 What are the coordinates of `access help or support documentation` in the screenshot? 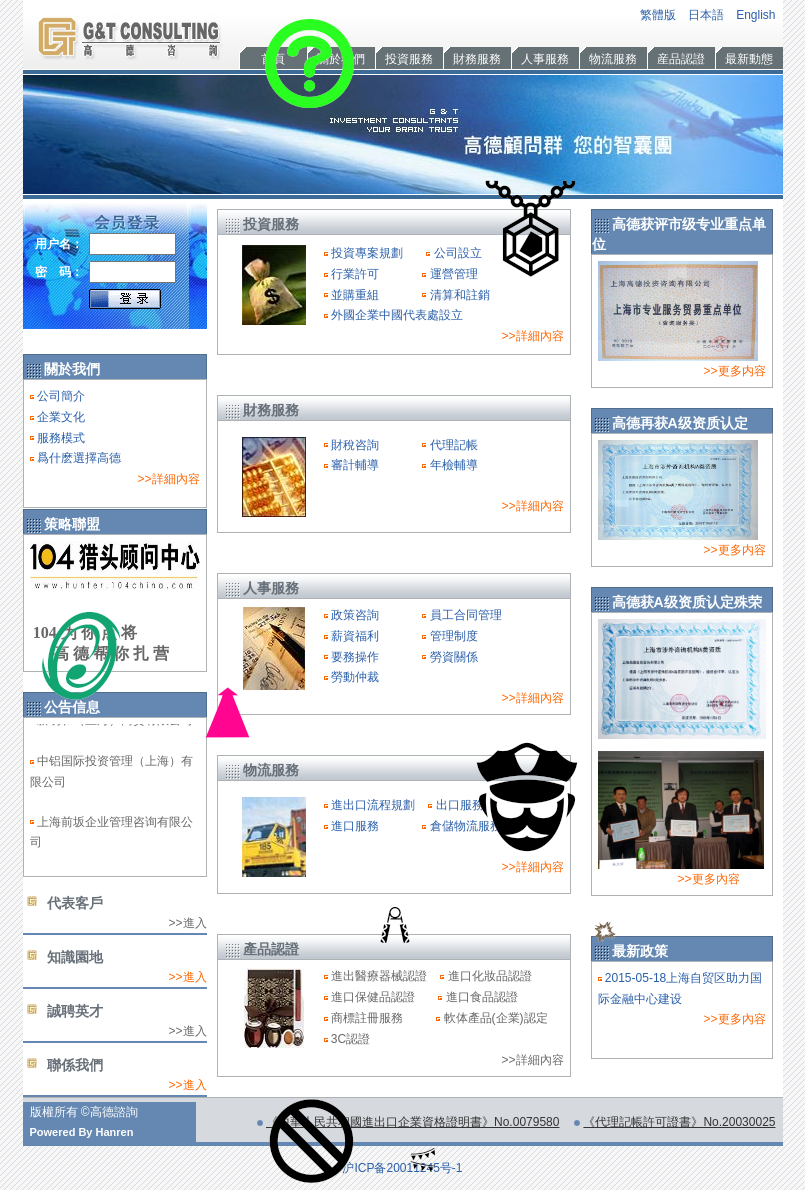 It's located at (309, 63).